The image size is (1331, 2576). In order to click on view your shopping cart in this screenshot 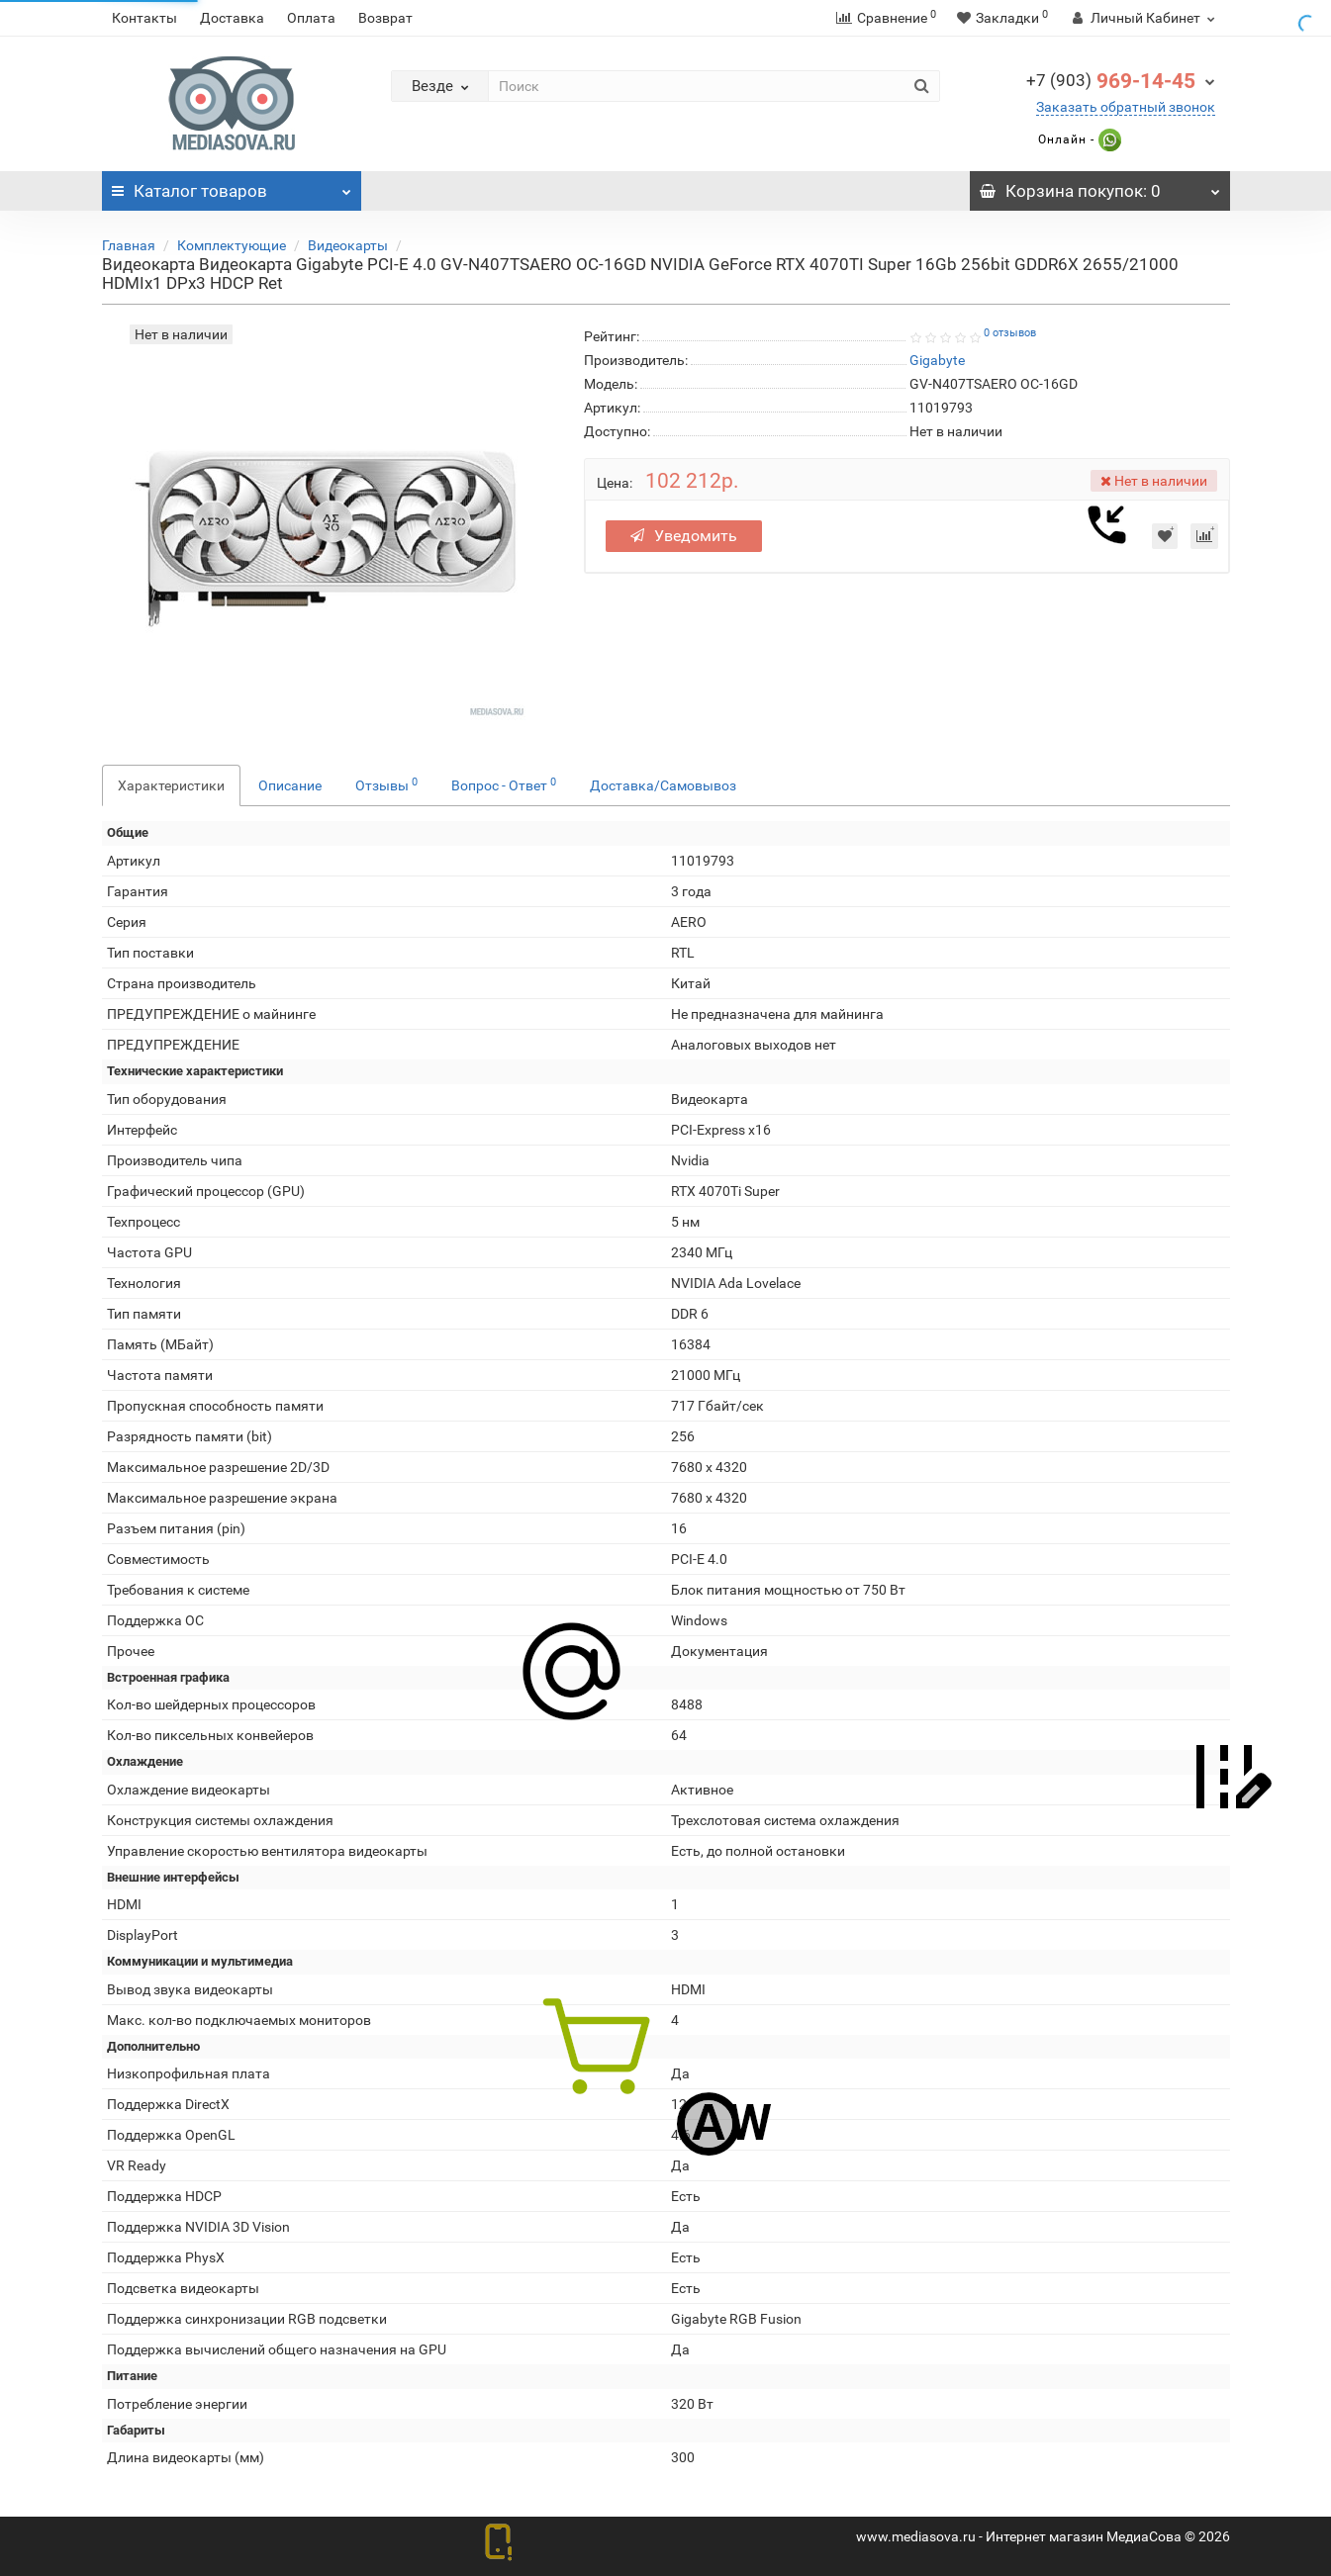, I will do `click(598, 2046)`.